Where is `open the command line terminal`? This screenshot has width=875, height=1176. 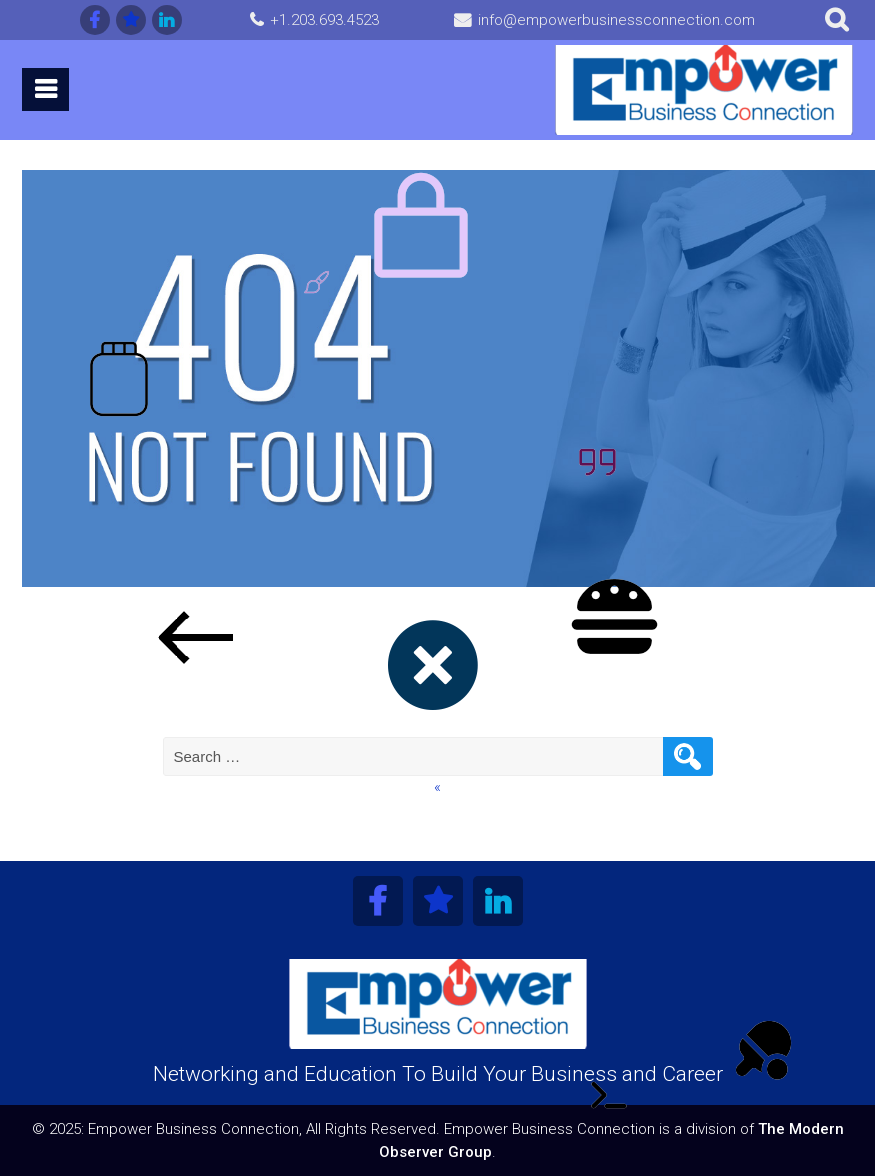 open the command line terminal is located at coordinates (609, 1095).